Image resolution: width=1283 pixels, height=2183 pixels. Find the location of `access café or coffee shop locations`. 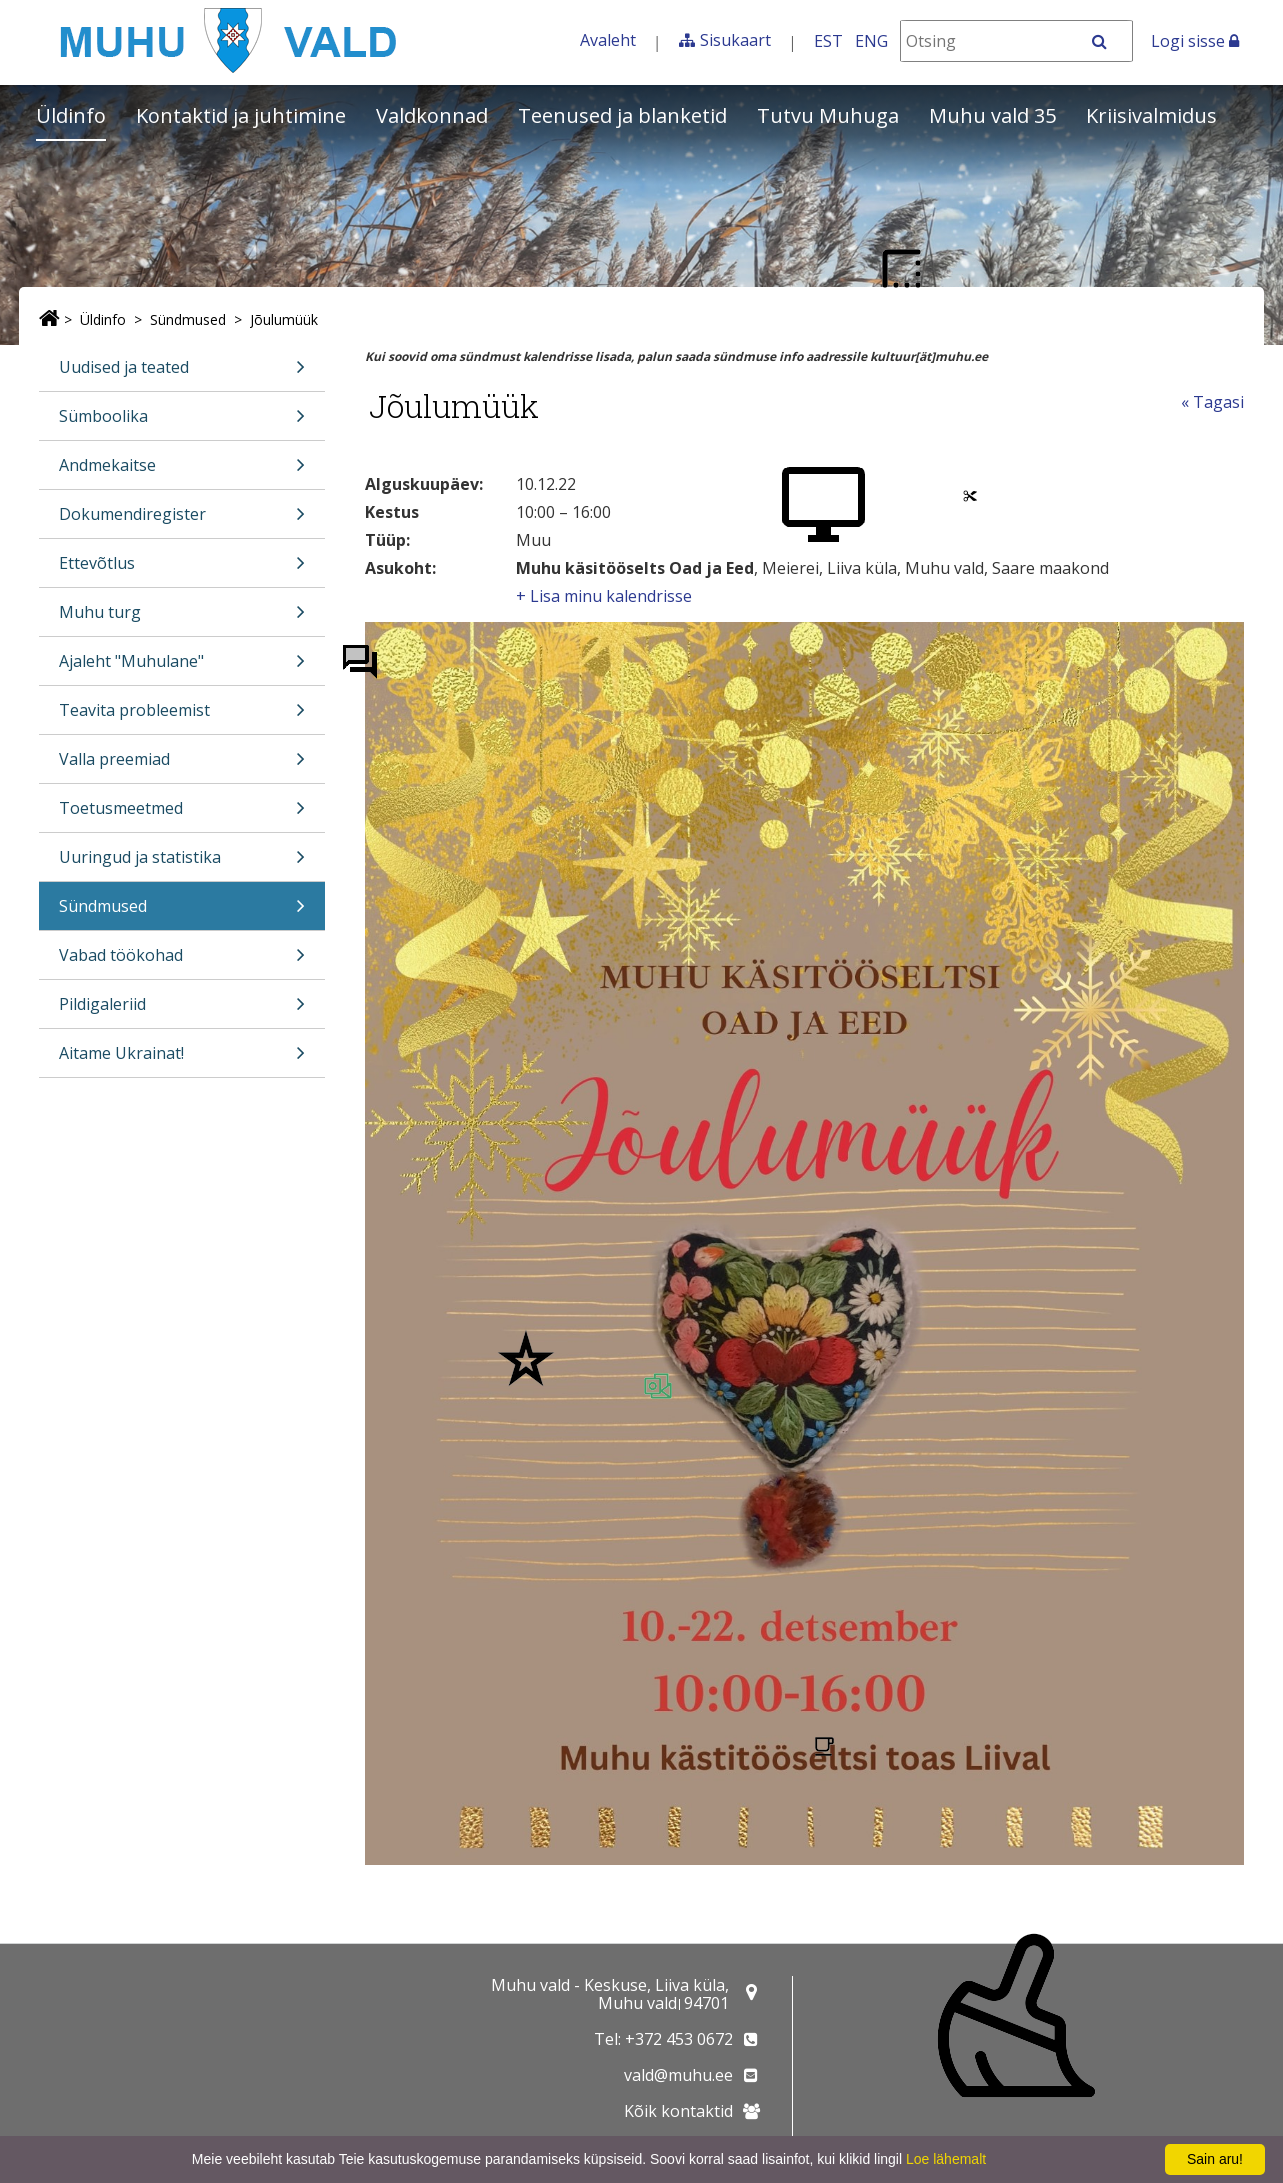

access café or coffee shop locations is located at coordinates (823, 1746).